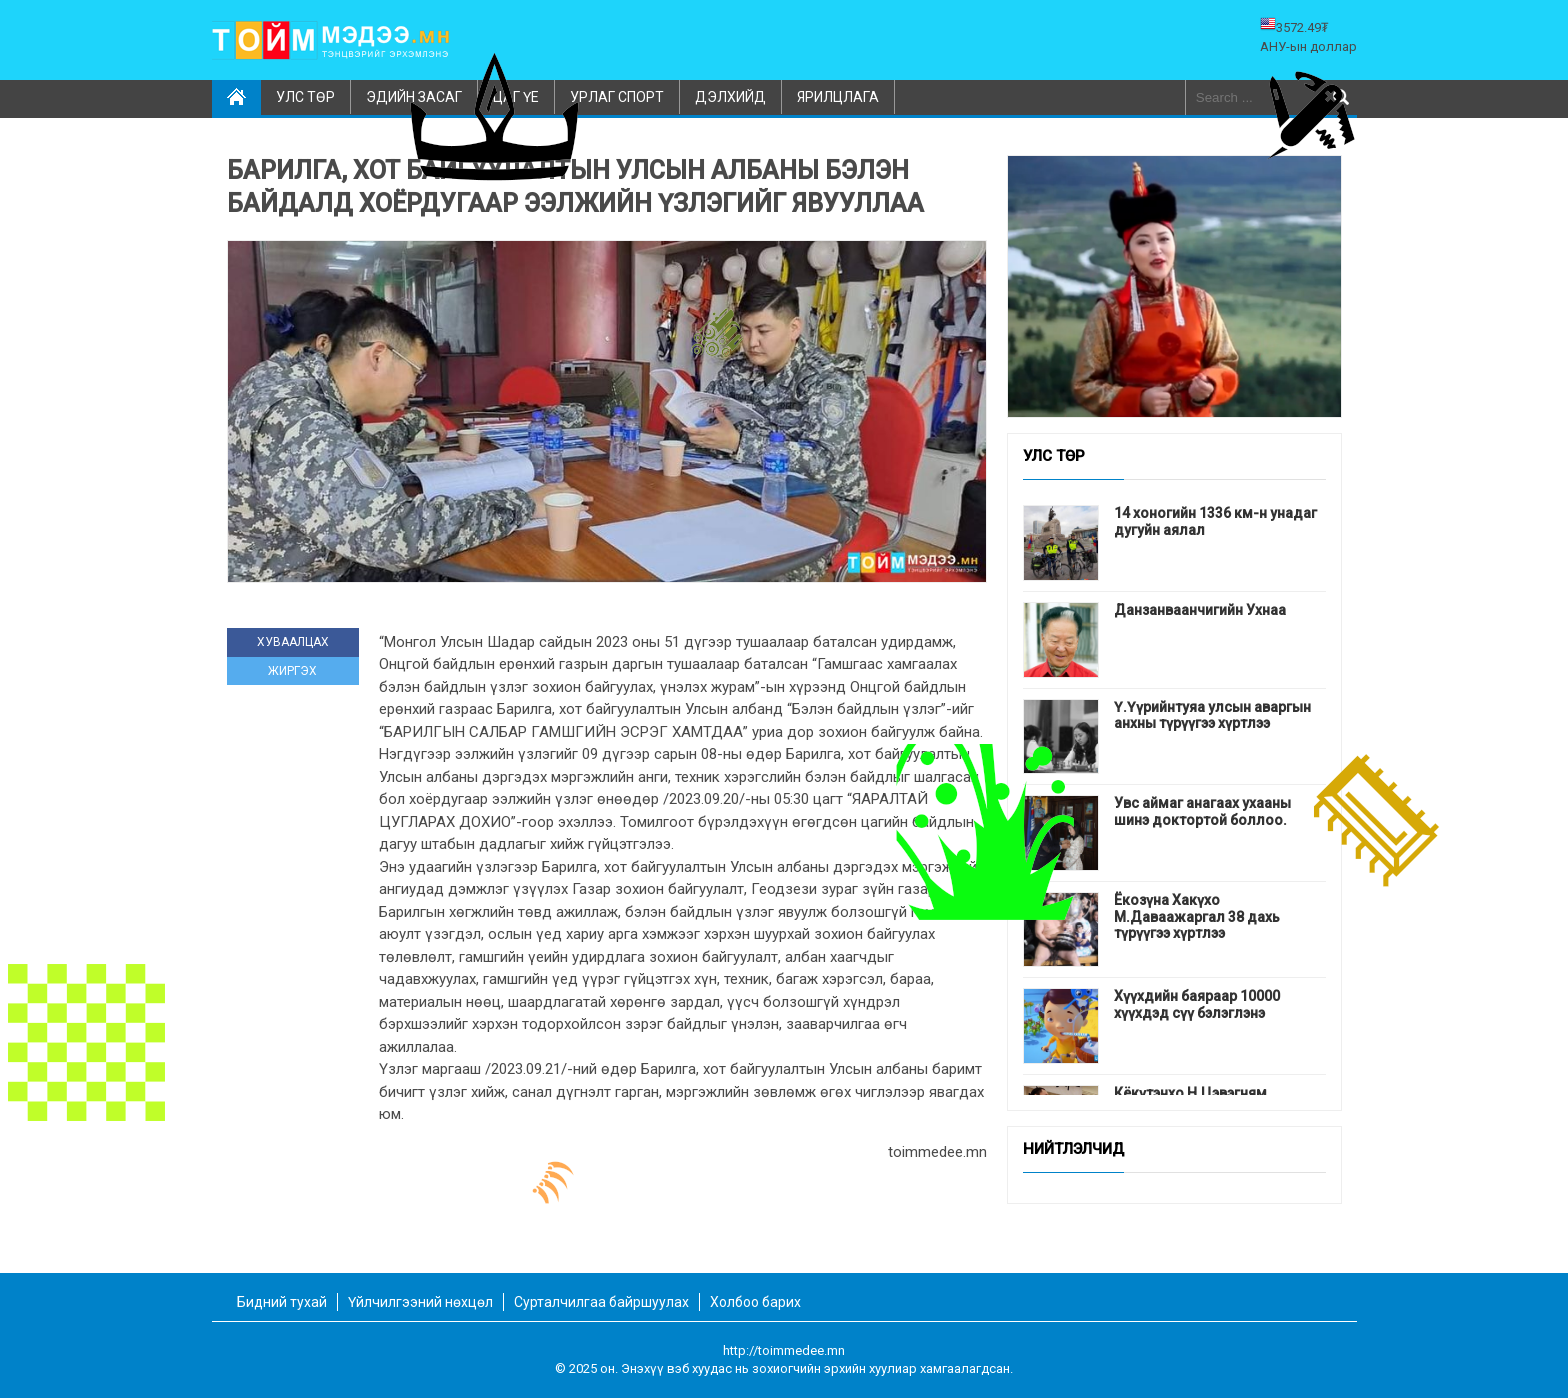 The image size is (1568, 1398). I want to click on start a new chess game, so click(86, 1042).